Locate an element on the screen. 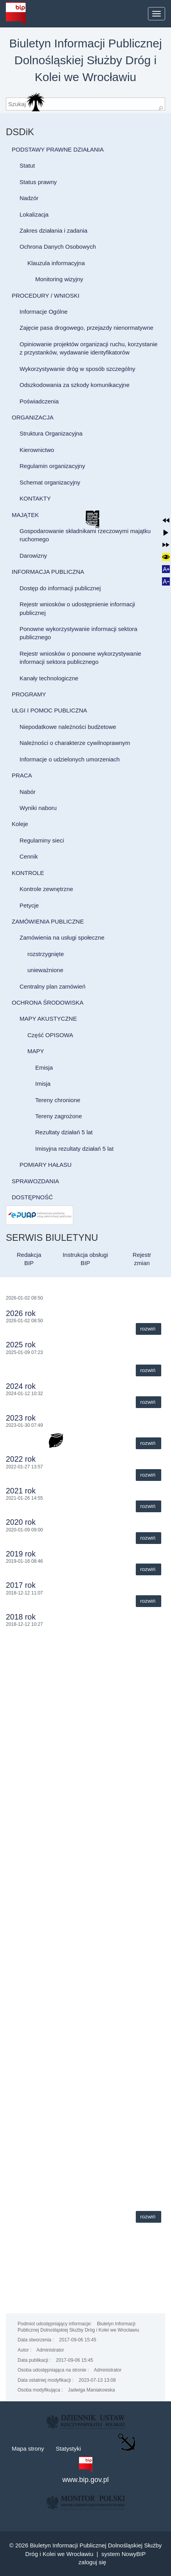 Image resolution: width=171 pixels, height=2576 pixels. access notes or written records is located at coordinates (92, 519).